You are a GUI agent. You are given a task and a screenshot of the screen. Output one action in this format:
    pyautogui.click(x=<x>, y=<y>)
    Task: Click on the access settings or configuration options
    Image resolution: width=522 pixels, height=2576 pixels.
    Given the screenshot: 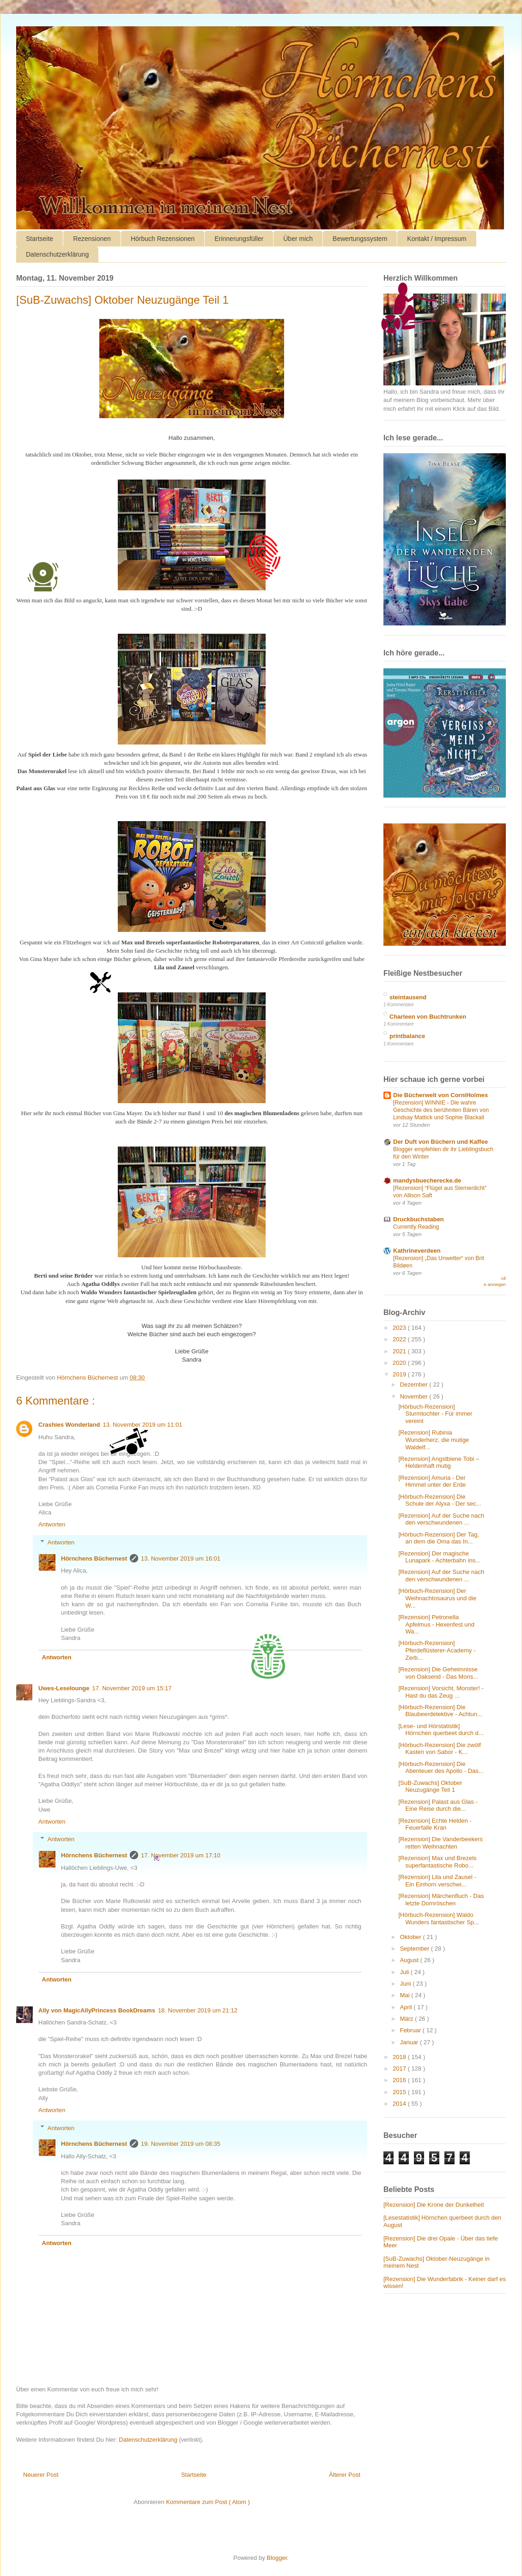 What is the action you would take?
    pyautogui.click(x=100, y=982)
    